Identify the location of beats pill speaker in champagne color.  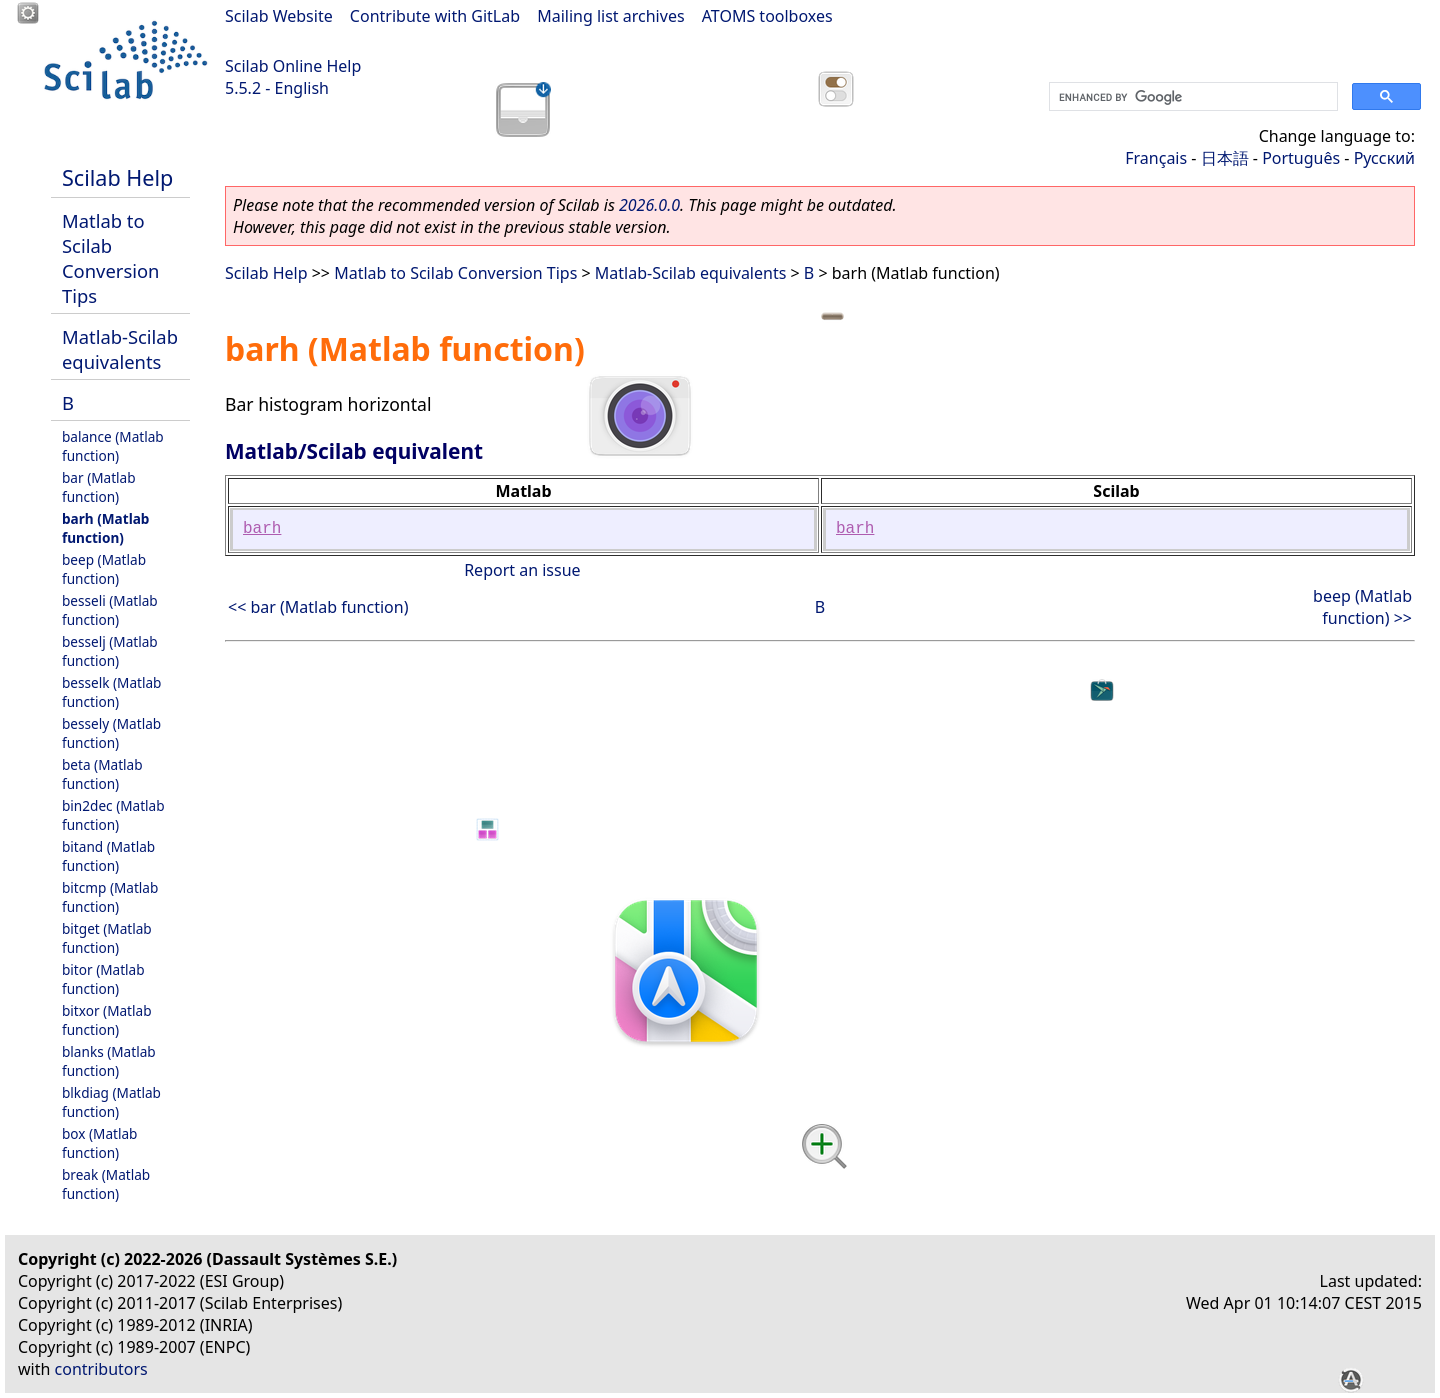
(832, 316).